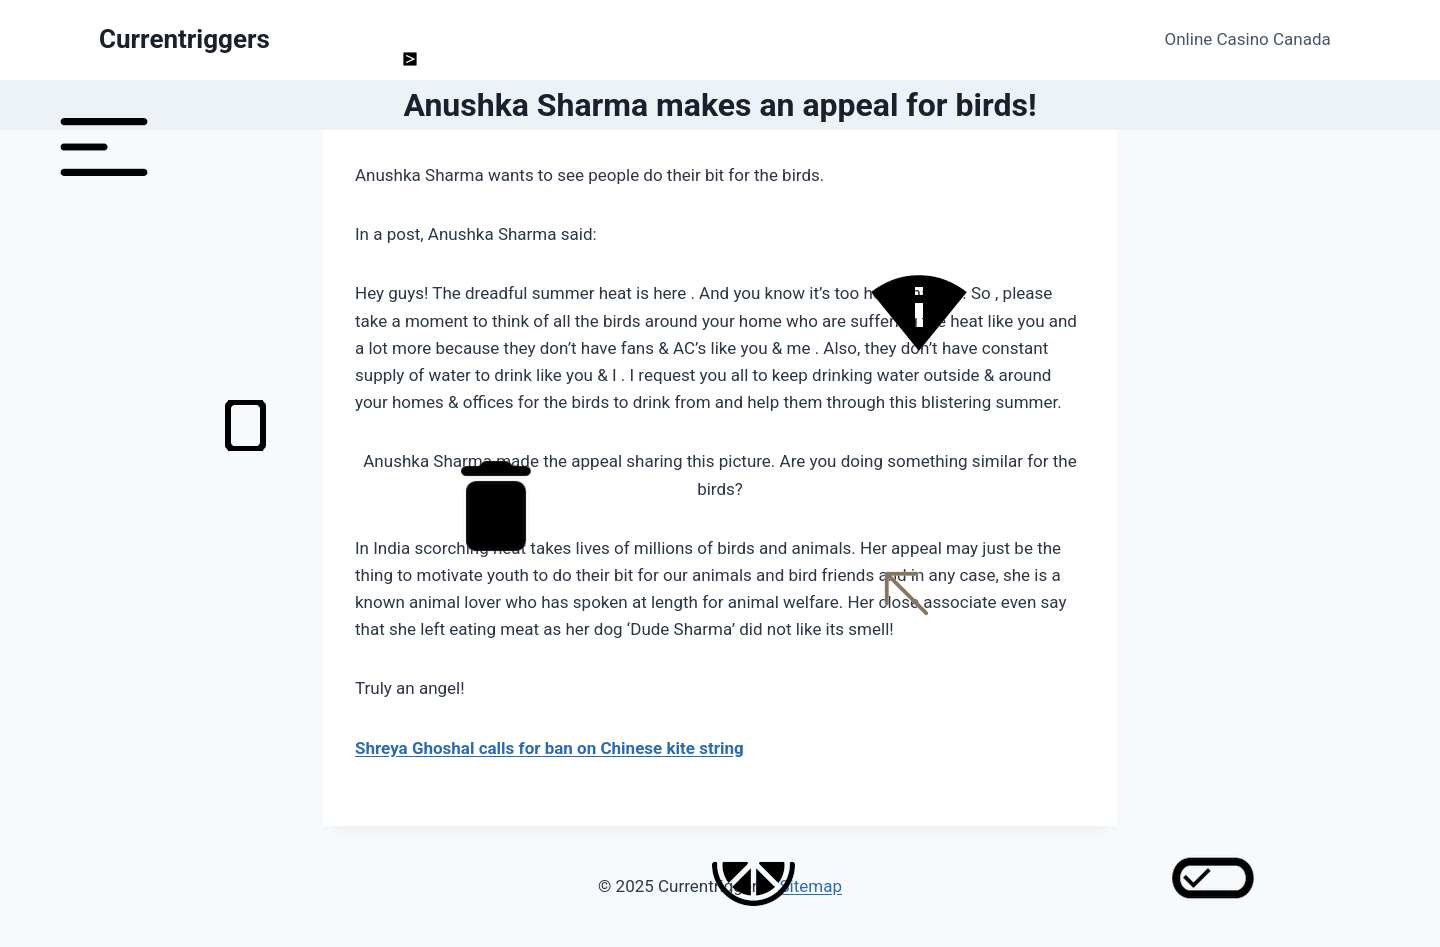 The width and height of the screenshot is (1440, 947). What do you see at coordinates (906, 593) in the screenshot?
I see `navigate back to previous screen` at bounding box center [906, 593].